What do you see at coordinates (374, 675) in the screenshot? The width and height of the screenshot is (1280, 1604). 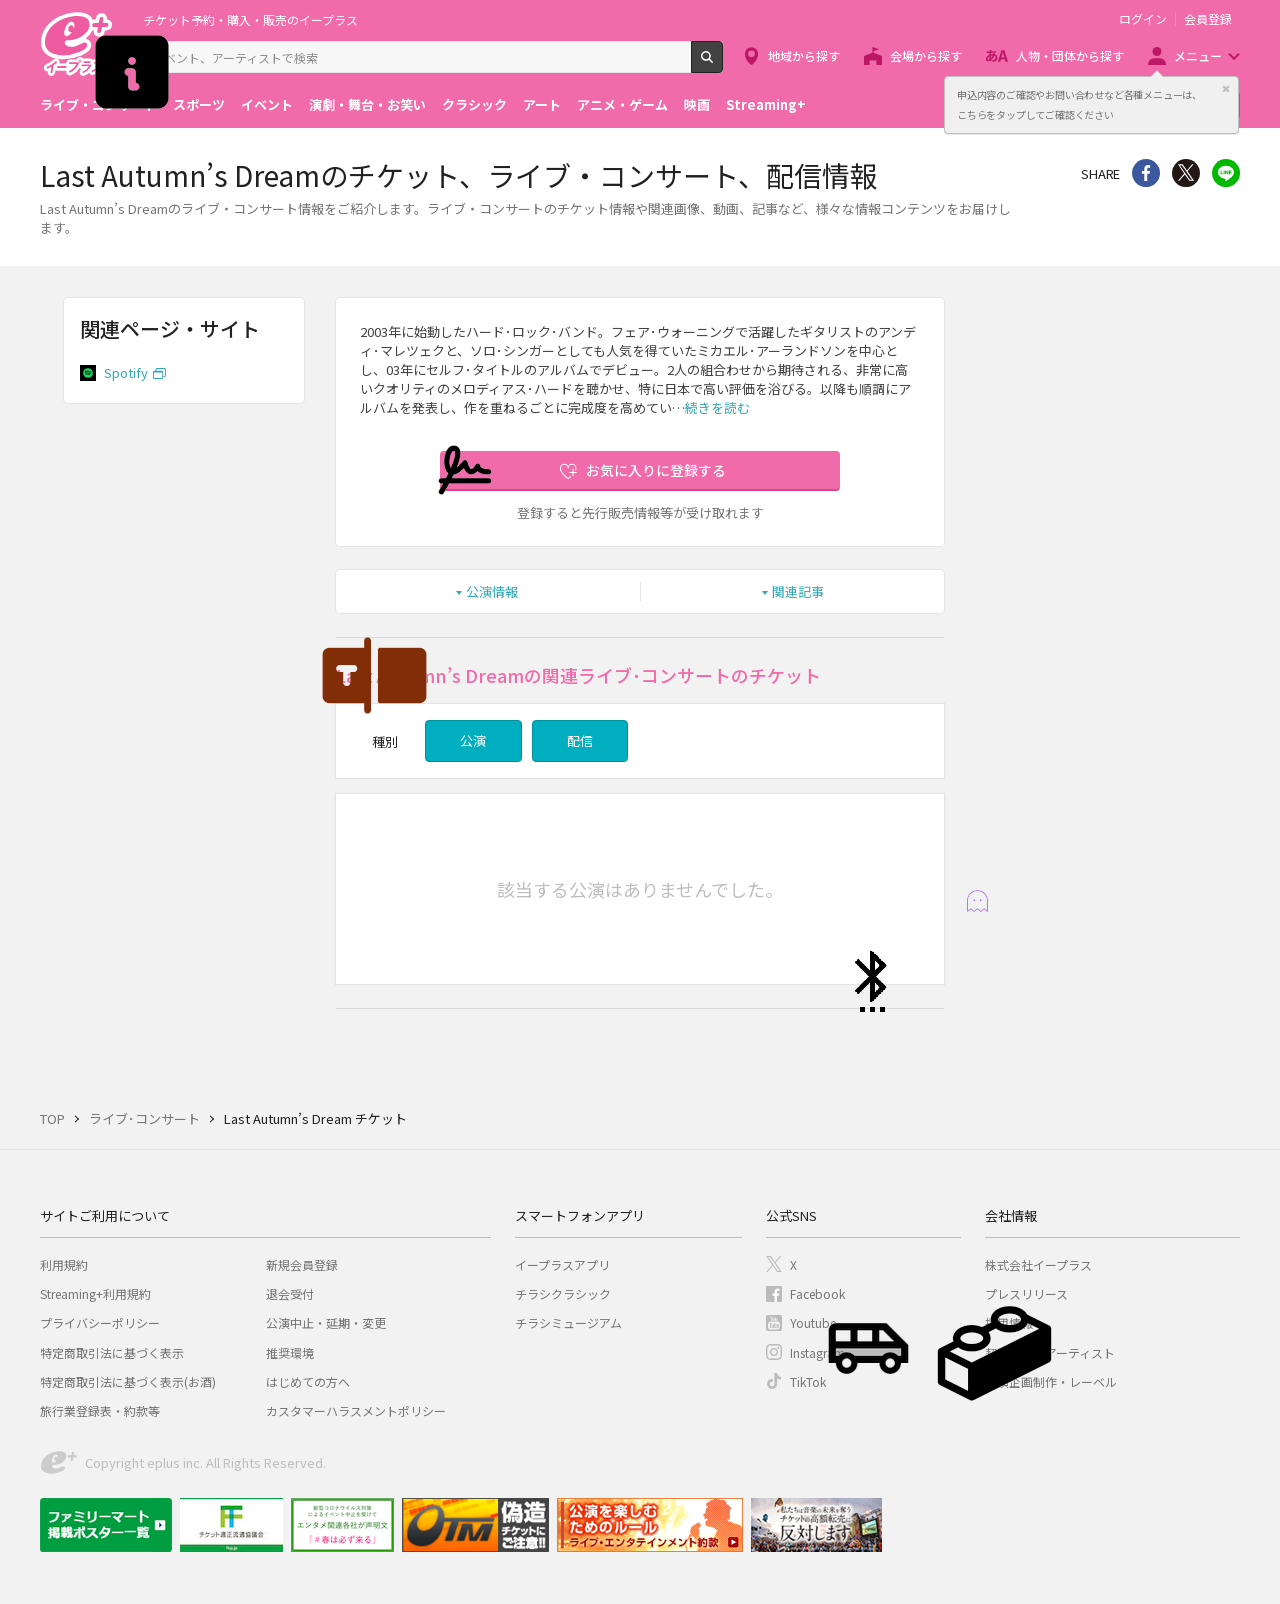 I see `enter text in an input field` at bounding box center [374, 675].